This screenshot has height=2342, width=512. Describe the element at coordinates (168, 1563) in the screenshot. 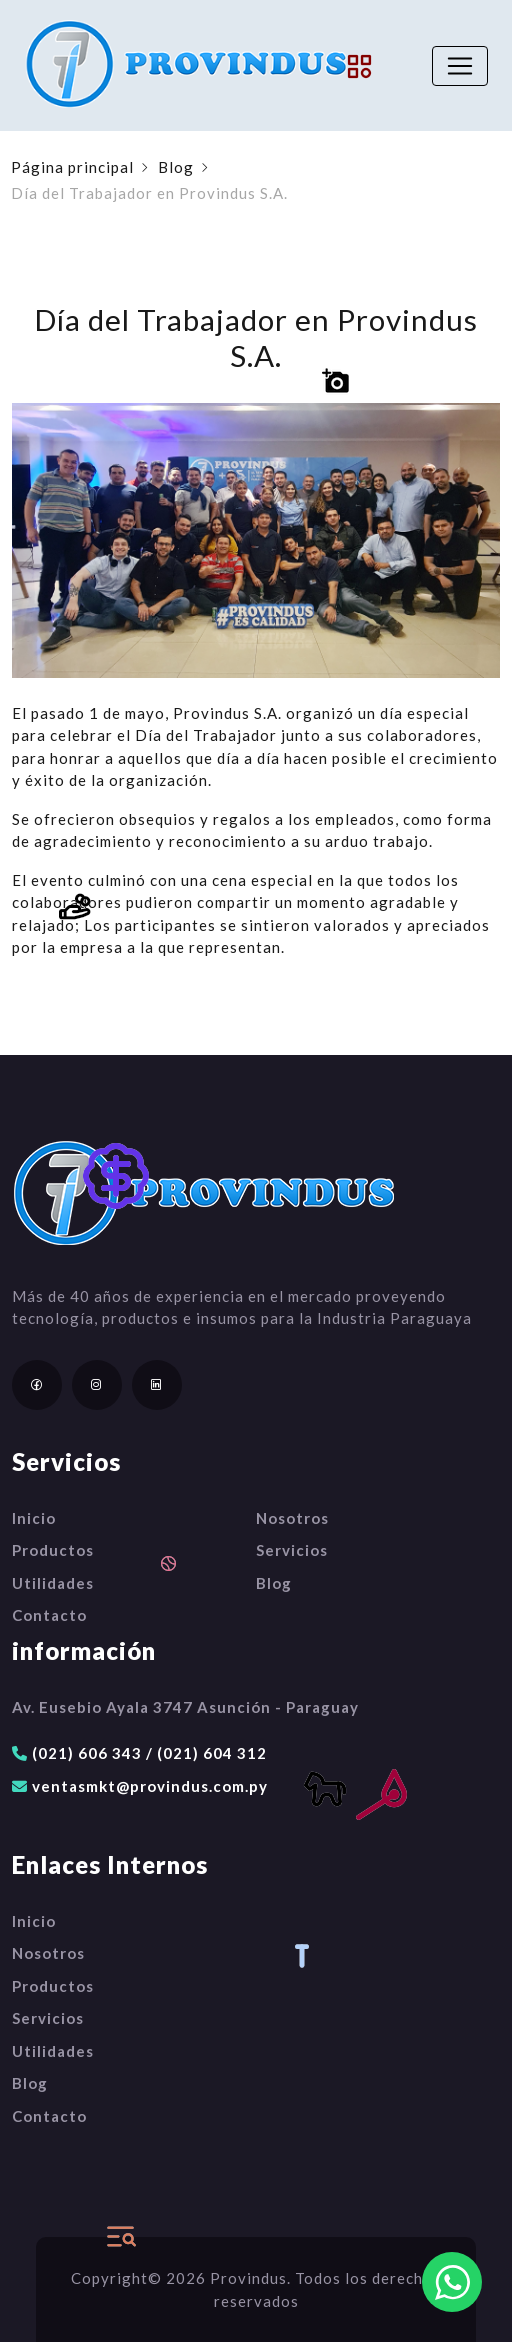

I see `access tennis or racquet sports features` at that location.